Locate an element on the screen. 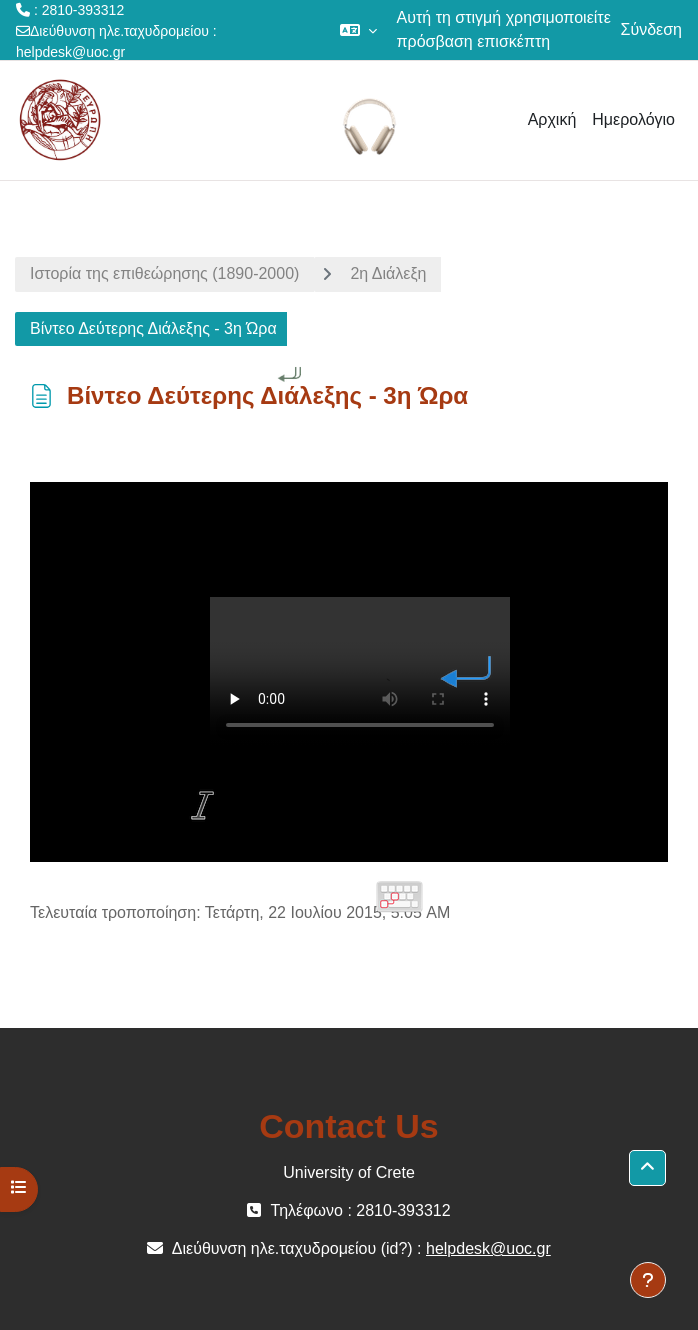 This screenshot has height=1330, width=698. reply to all recipients of an email is located at coordinates (289, 373).